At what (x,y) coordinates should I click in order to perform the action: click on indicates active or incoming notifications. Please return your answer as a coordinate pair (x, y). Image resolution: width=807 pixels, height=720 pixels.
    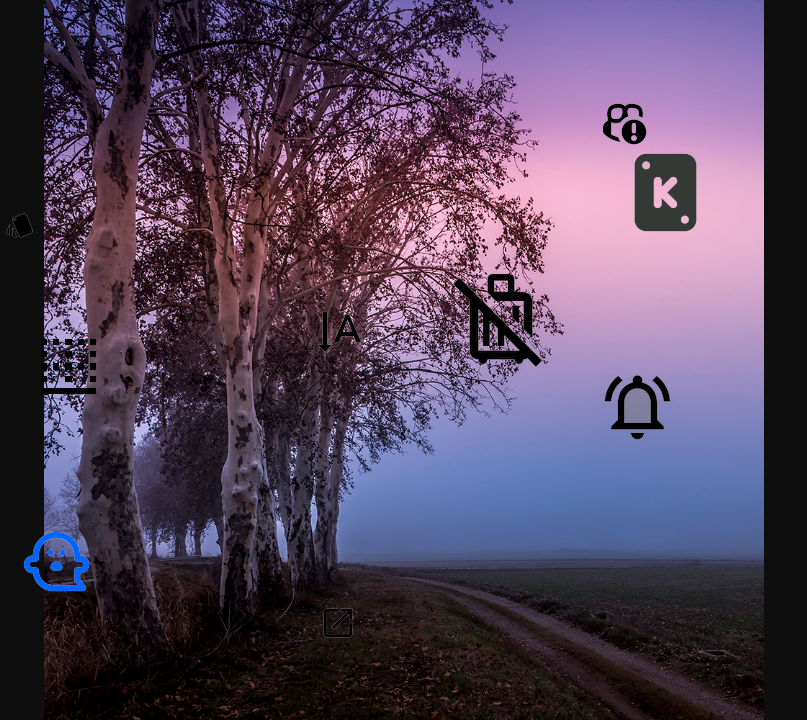
    Looking at the image, I should click on (637, 406).